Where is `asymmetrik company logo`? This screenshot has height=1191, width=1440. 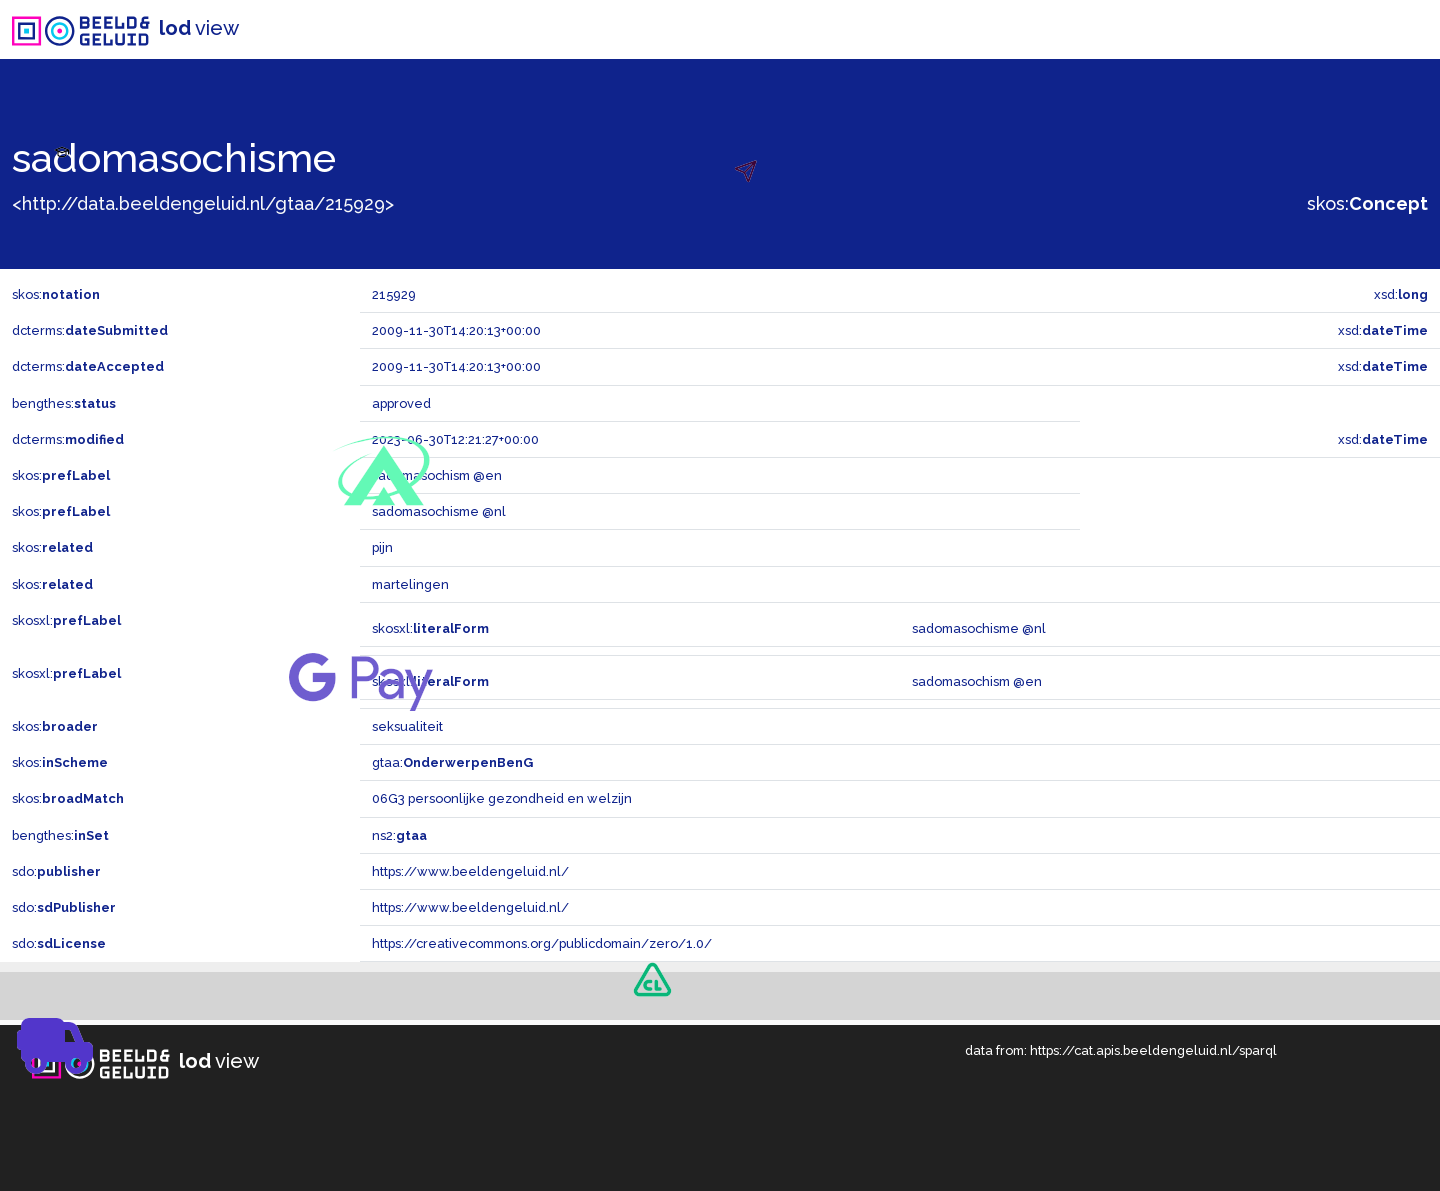
asymmetrik company logo is located at coordinates (381, 471).